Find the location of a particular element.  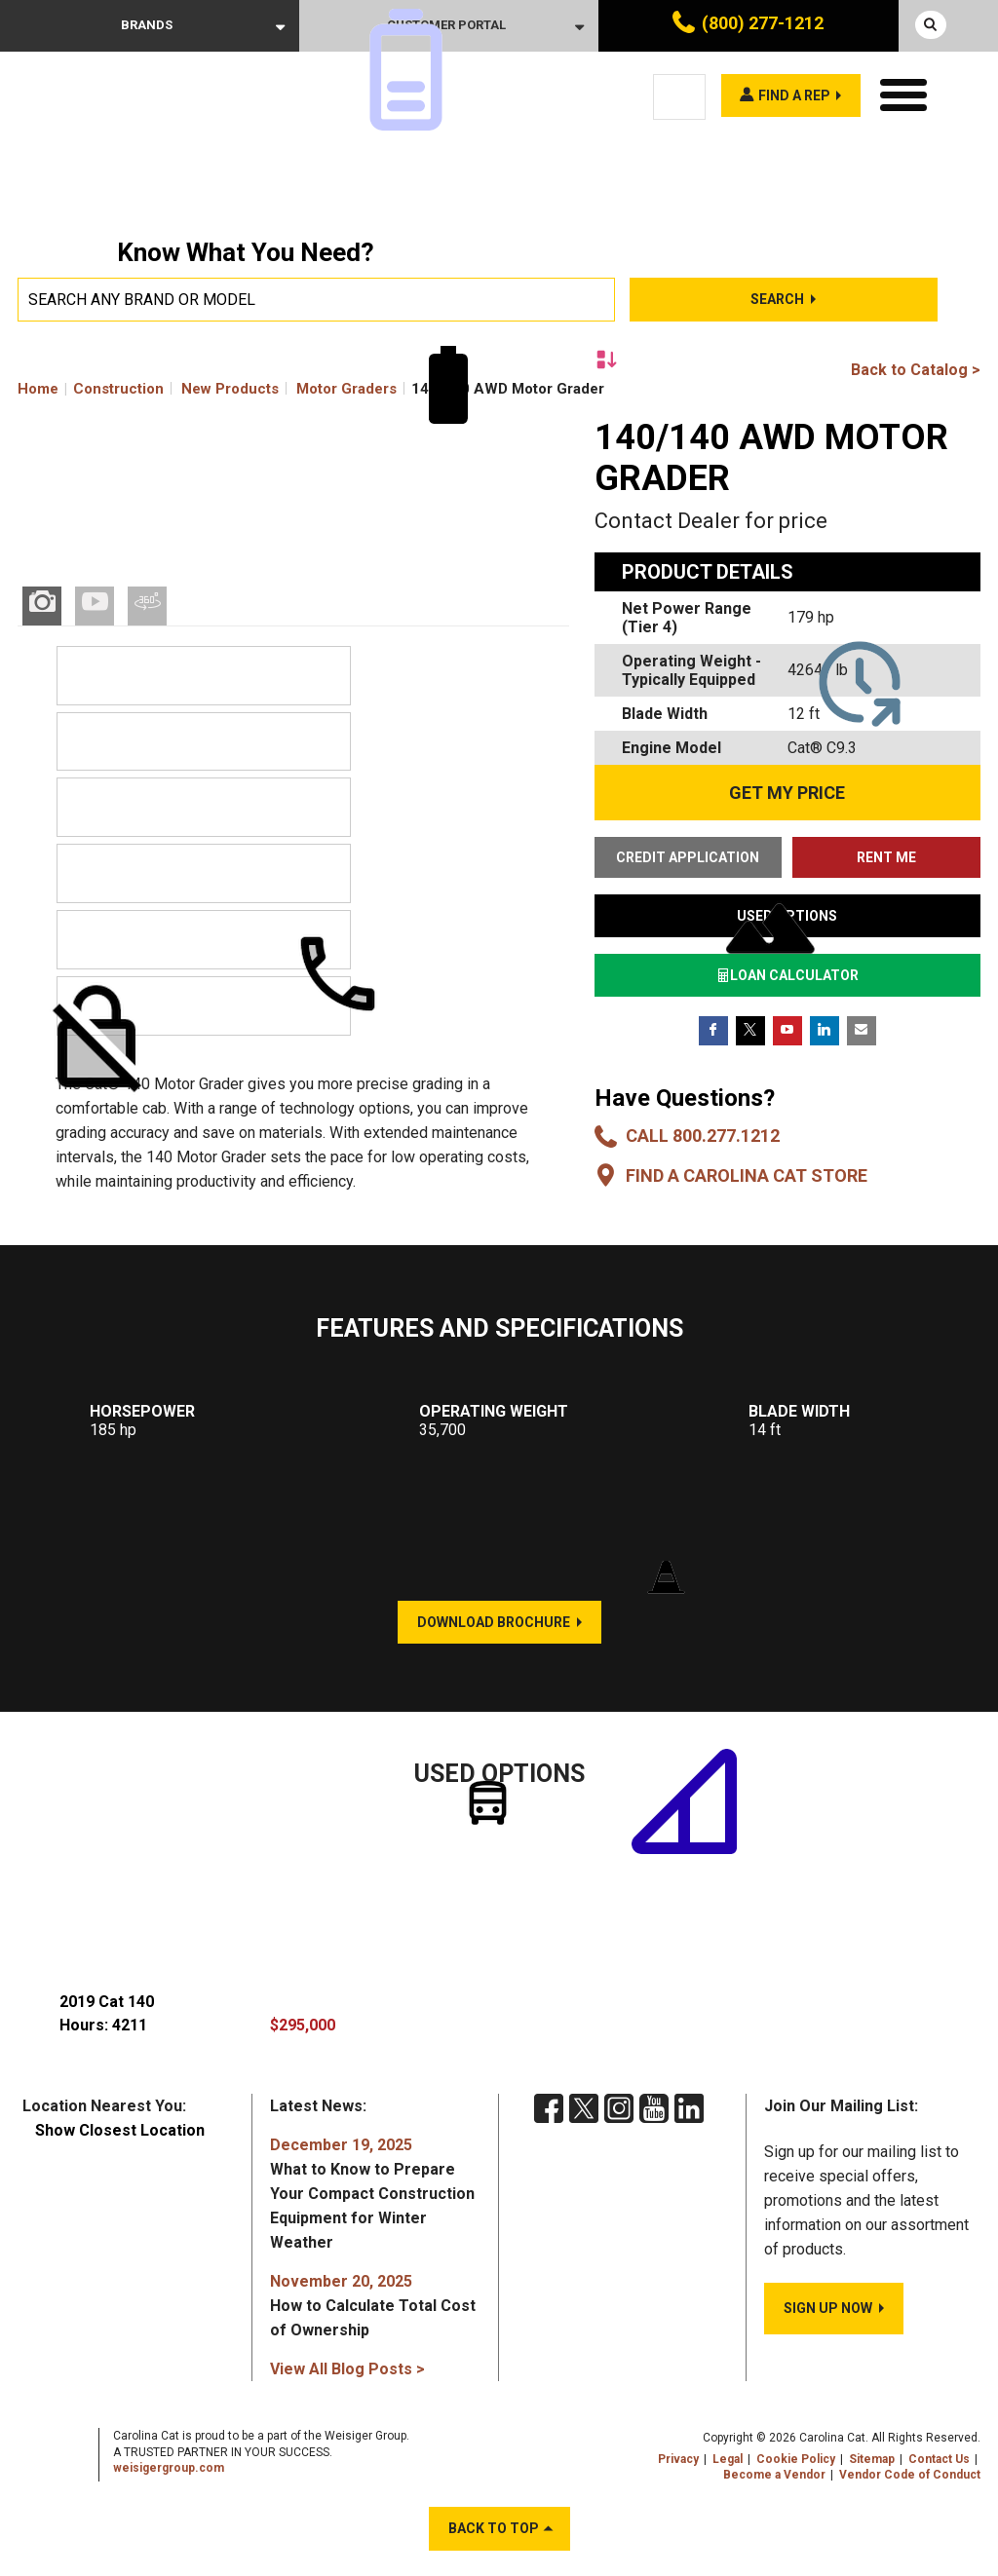

indicates an unencrypted or insecure email connection is located at coordinates (96, 1039).